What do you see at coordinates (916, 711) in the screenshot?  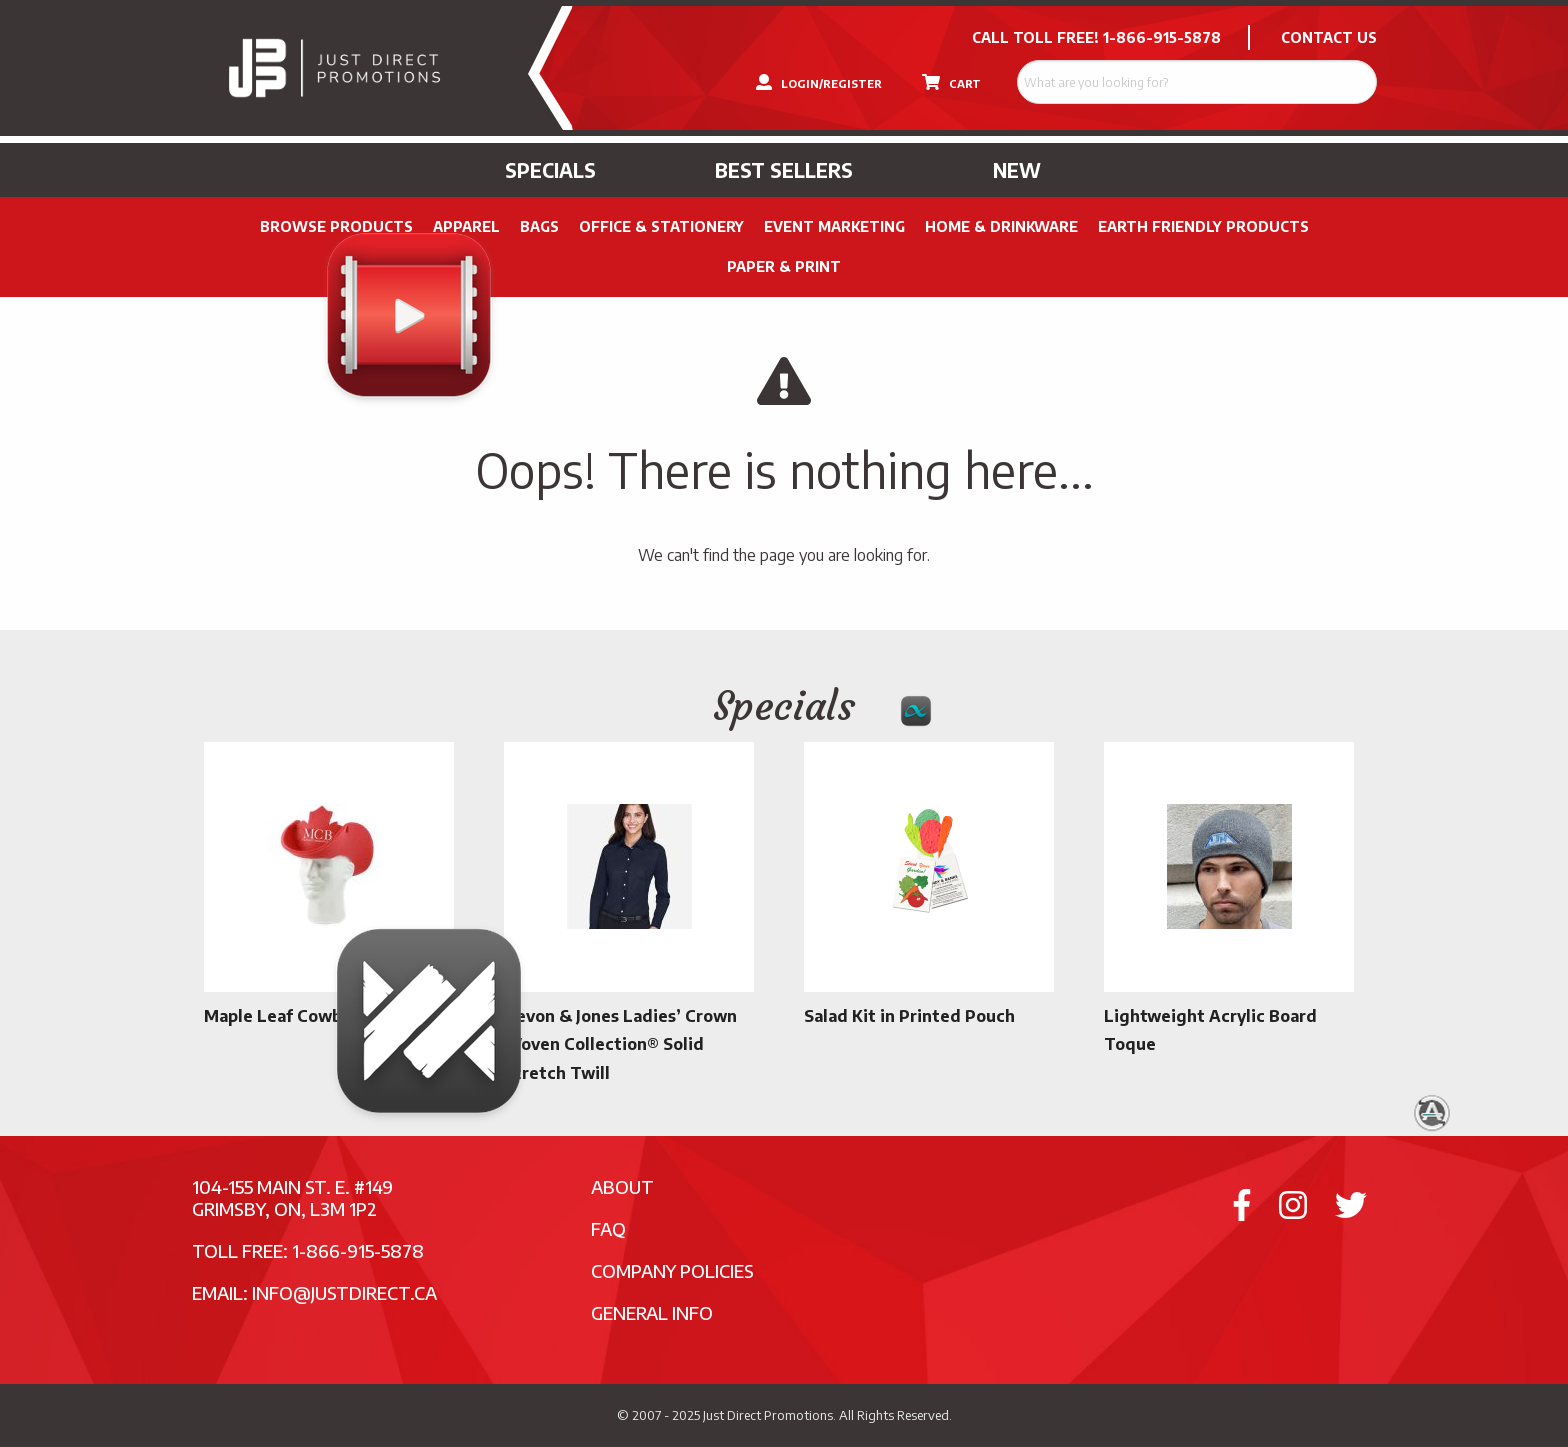 I see `open albert app launcher` at bounding box center [916, 711].